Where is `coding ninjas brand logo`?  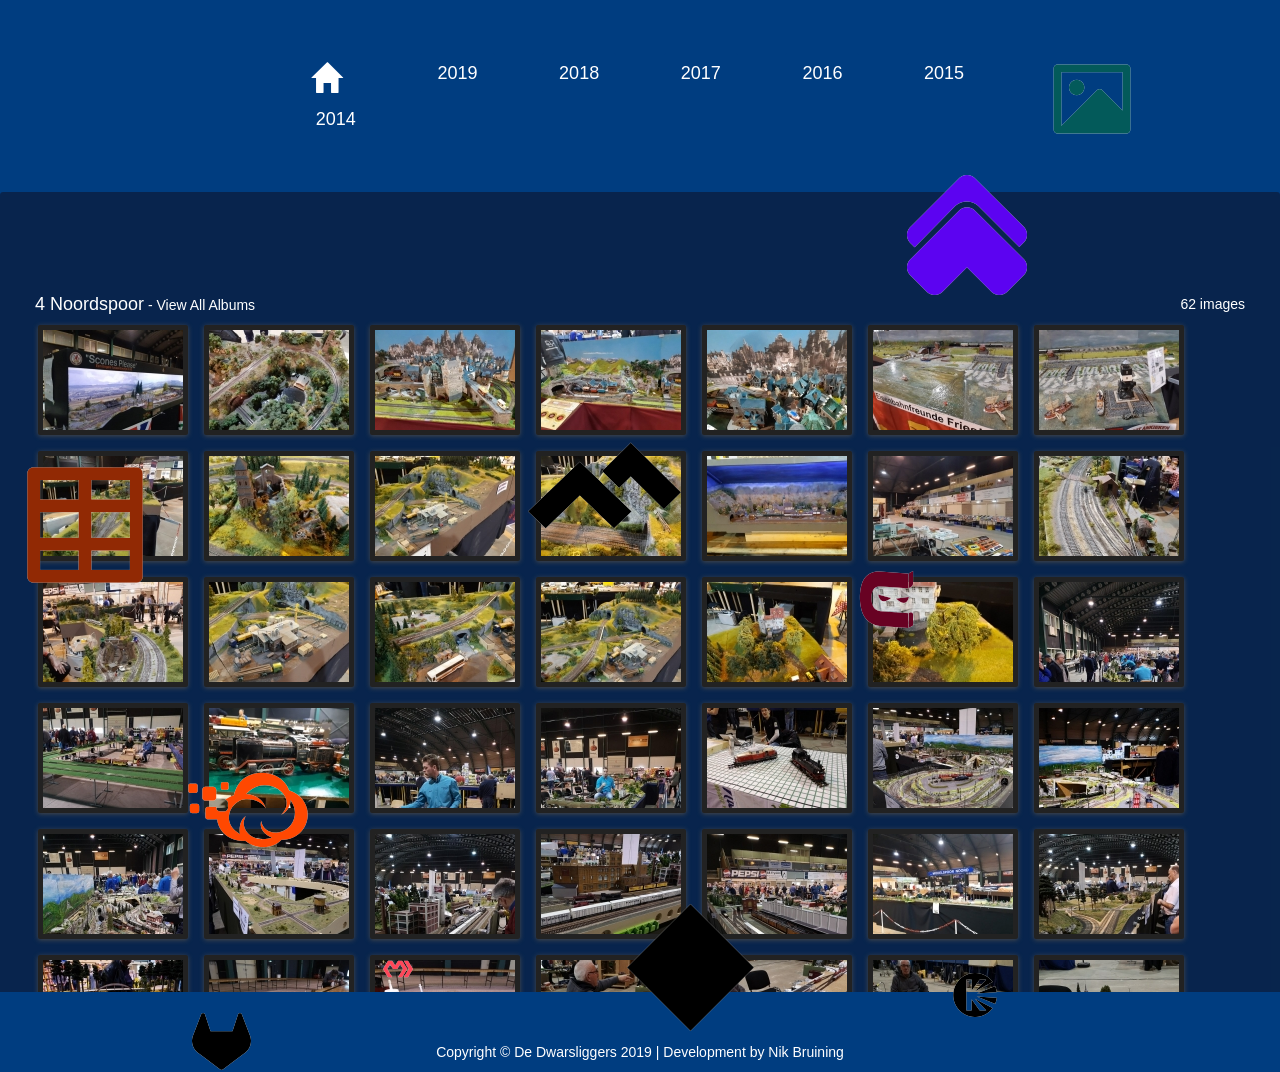 coding ninjas brand logo is located at coordinates (886, 599).